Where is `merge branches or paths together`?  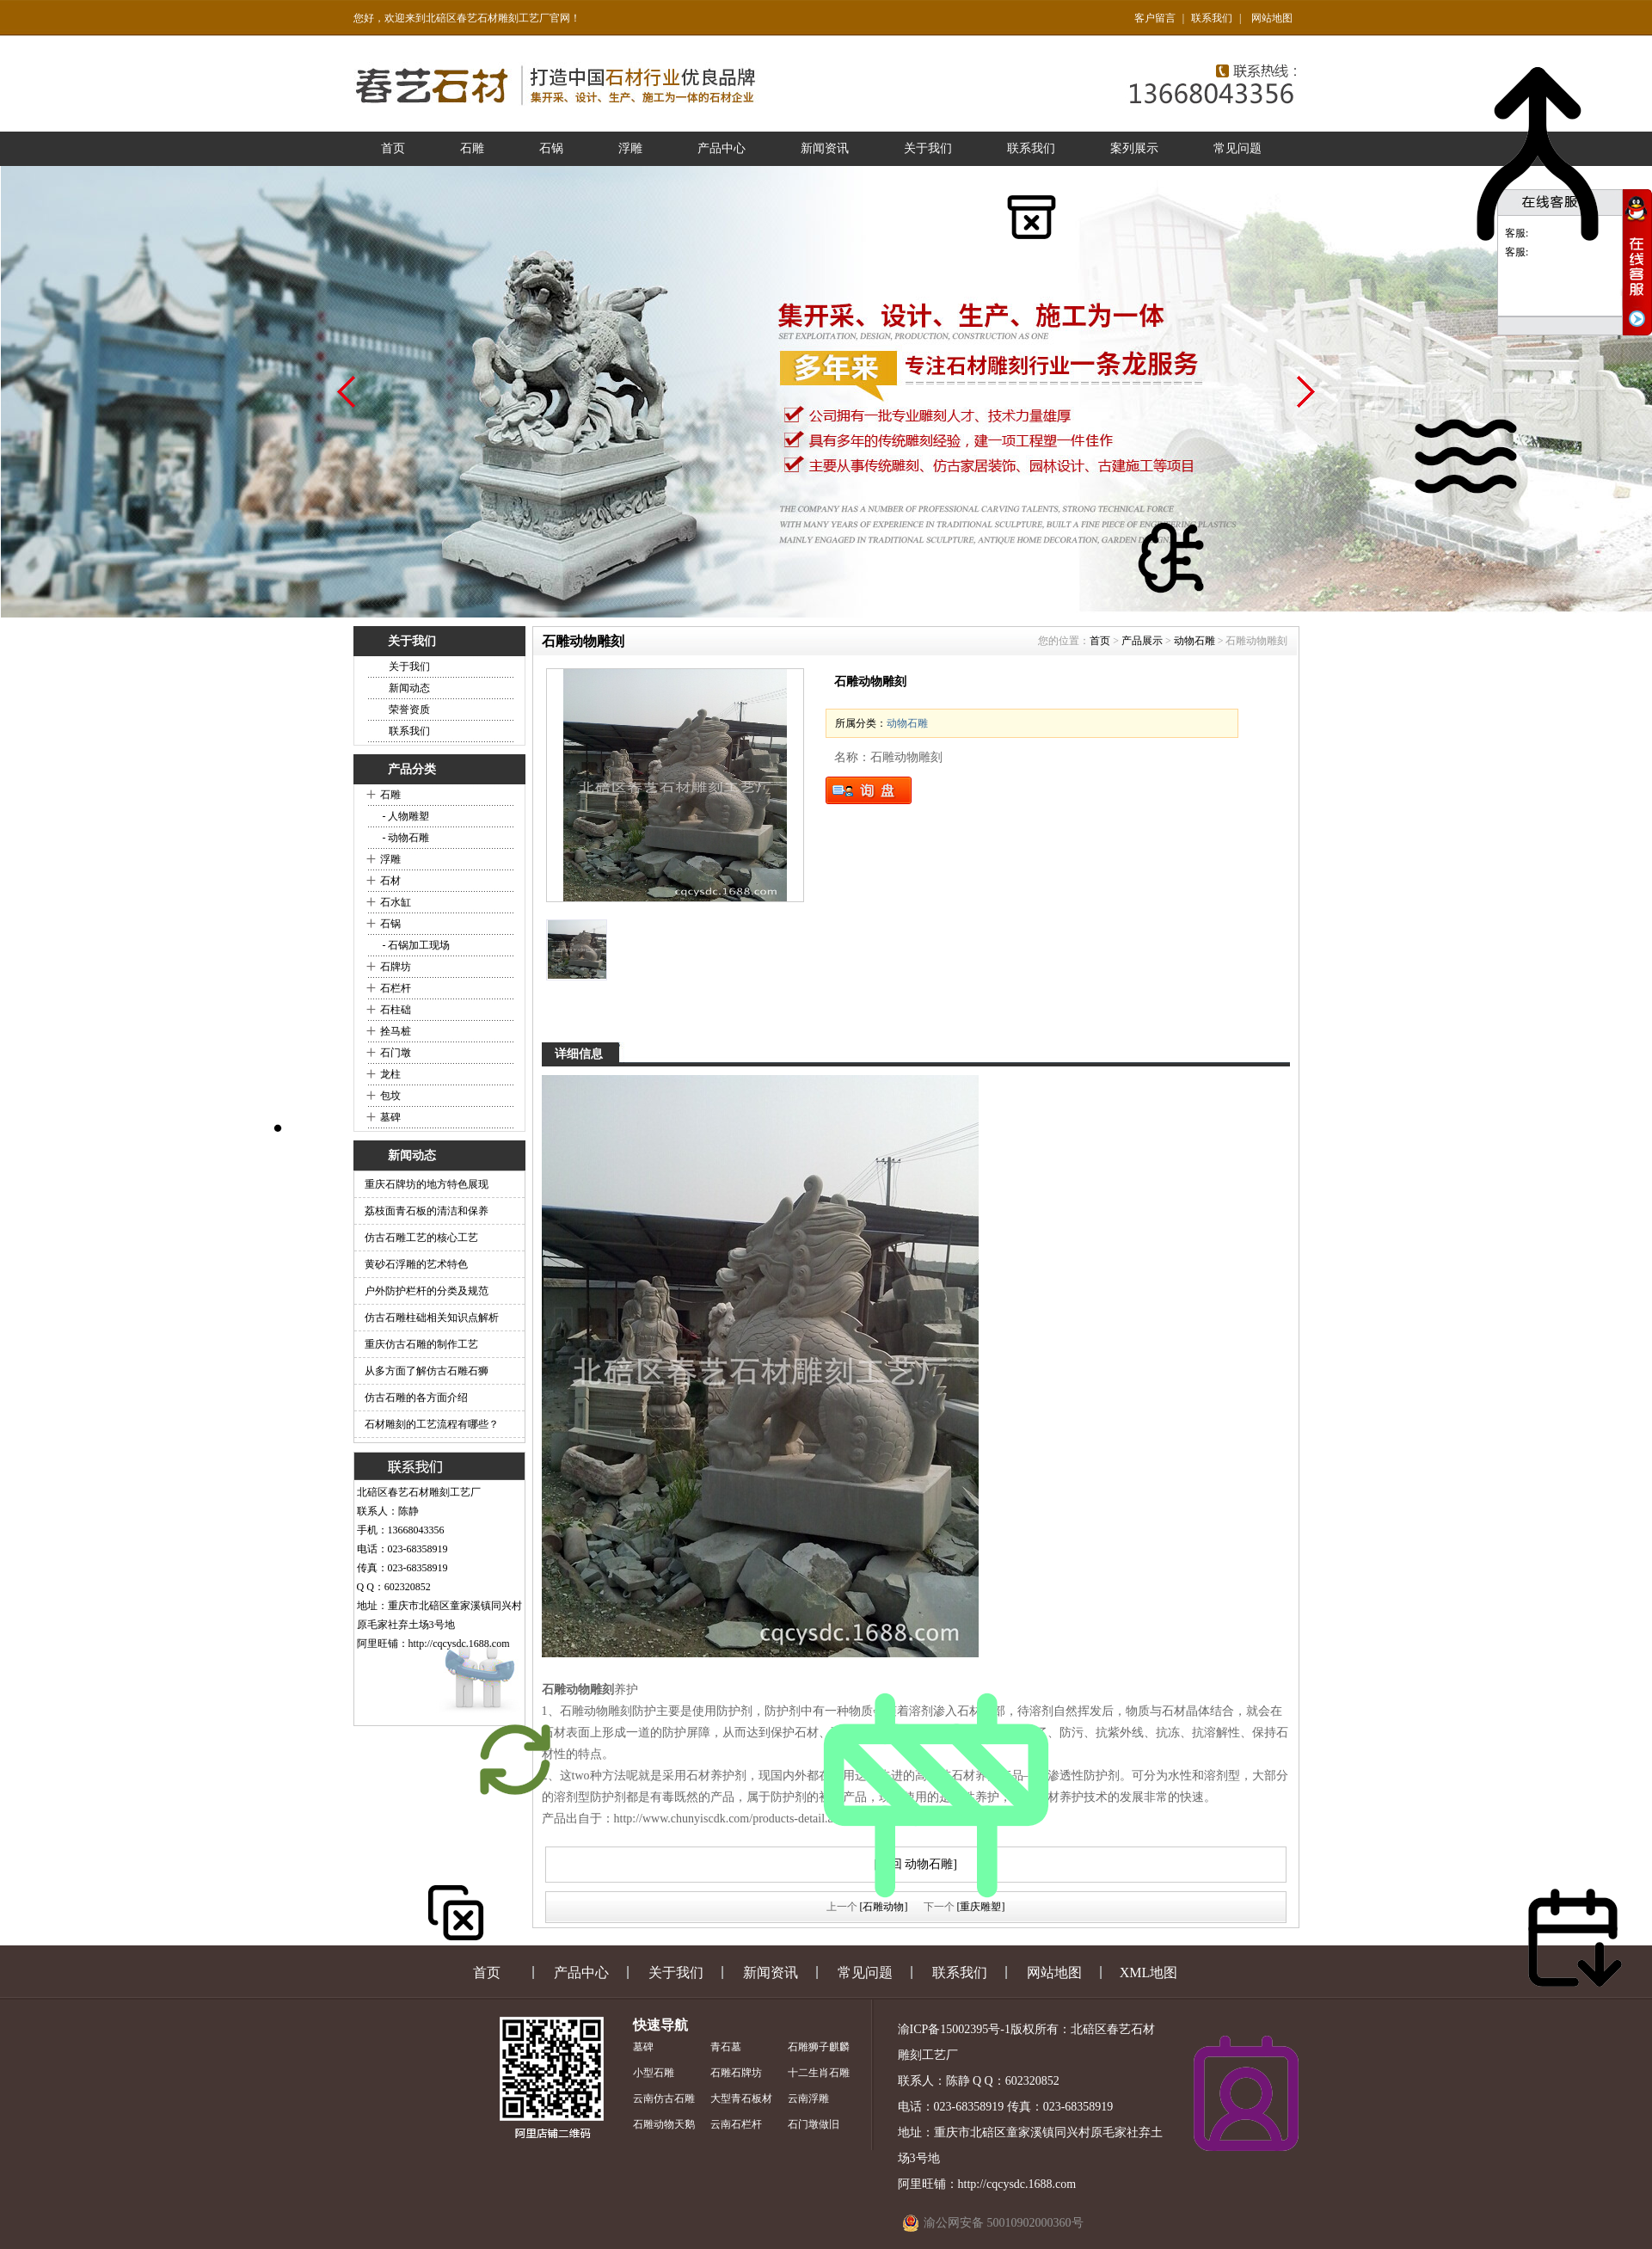
merge branches or paths together is located at coordinates (1538, 154).